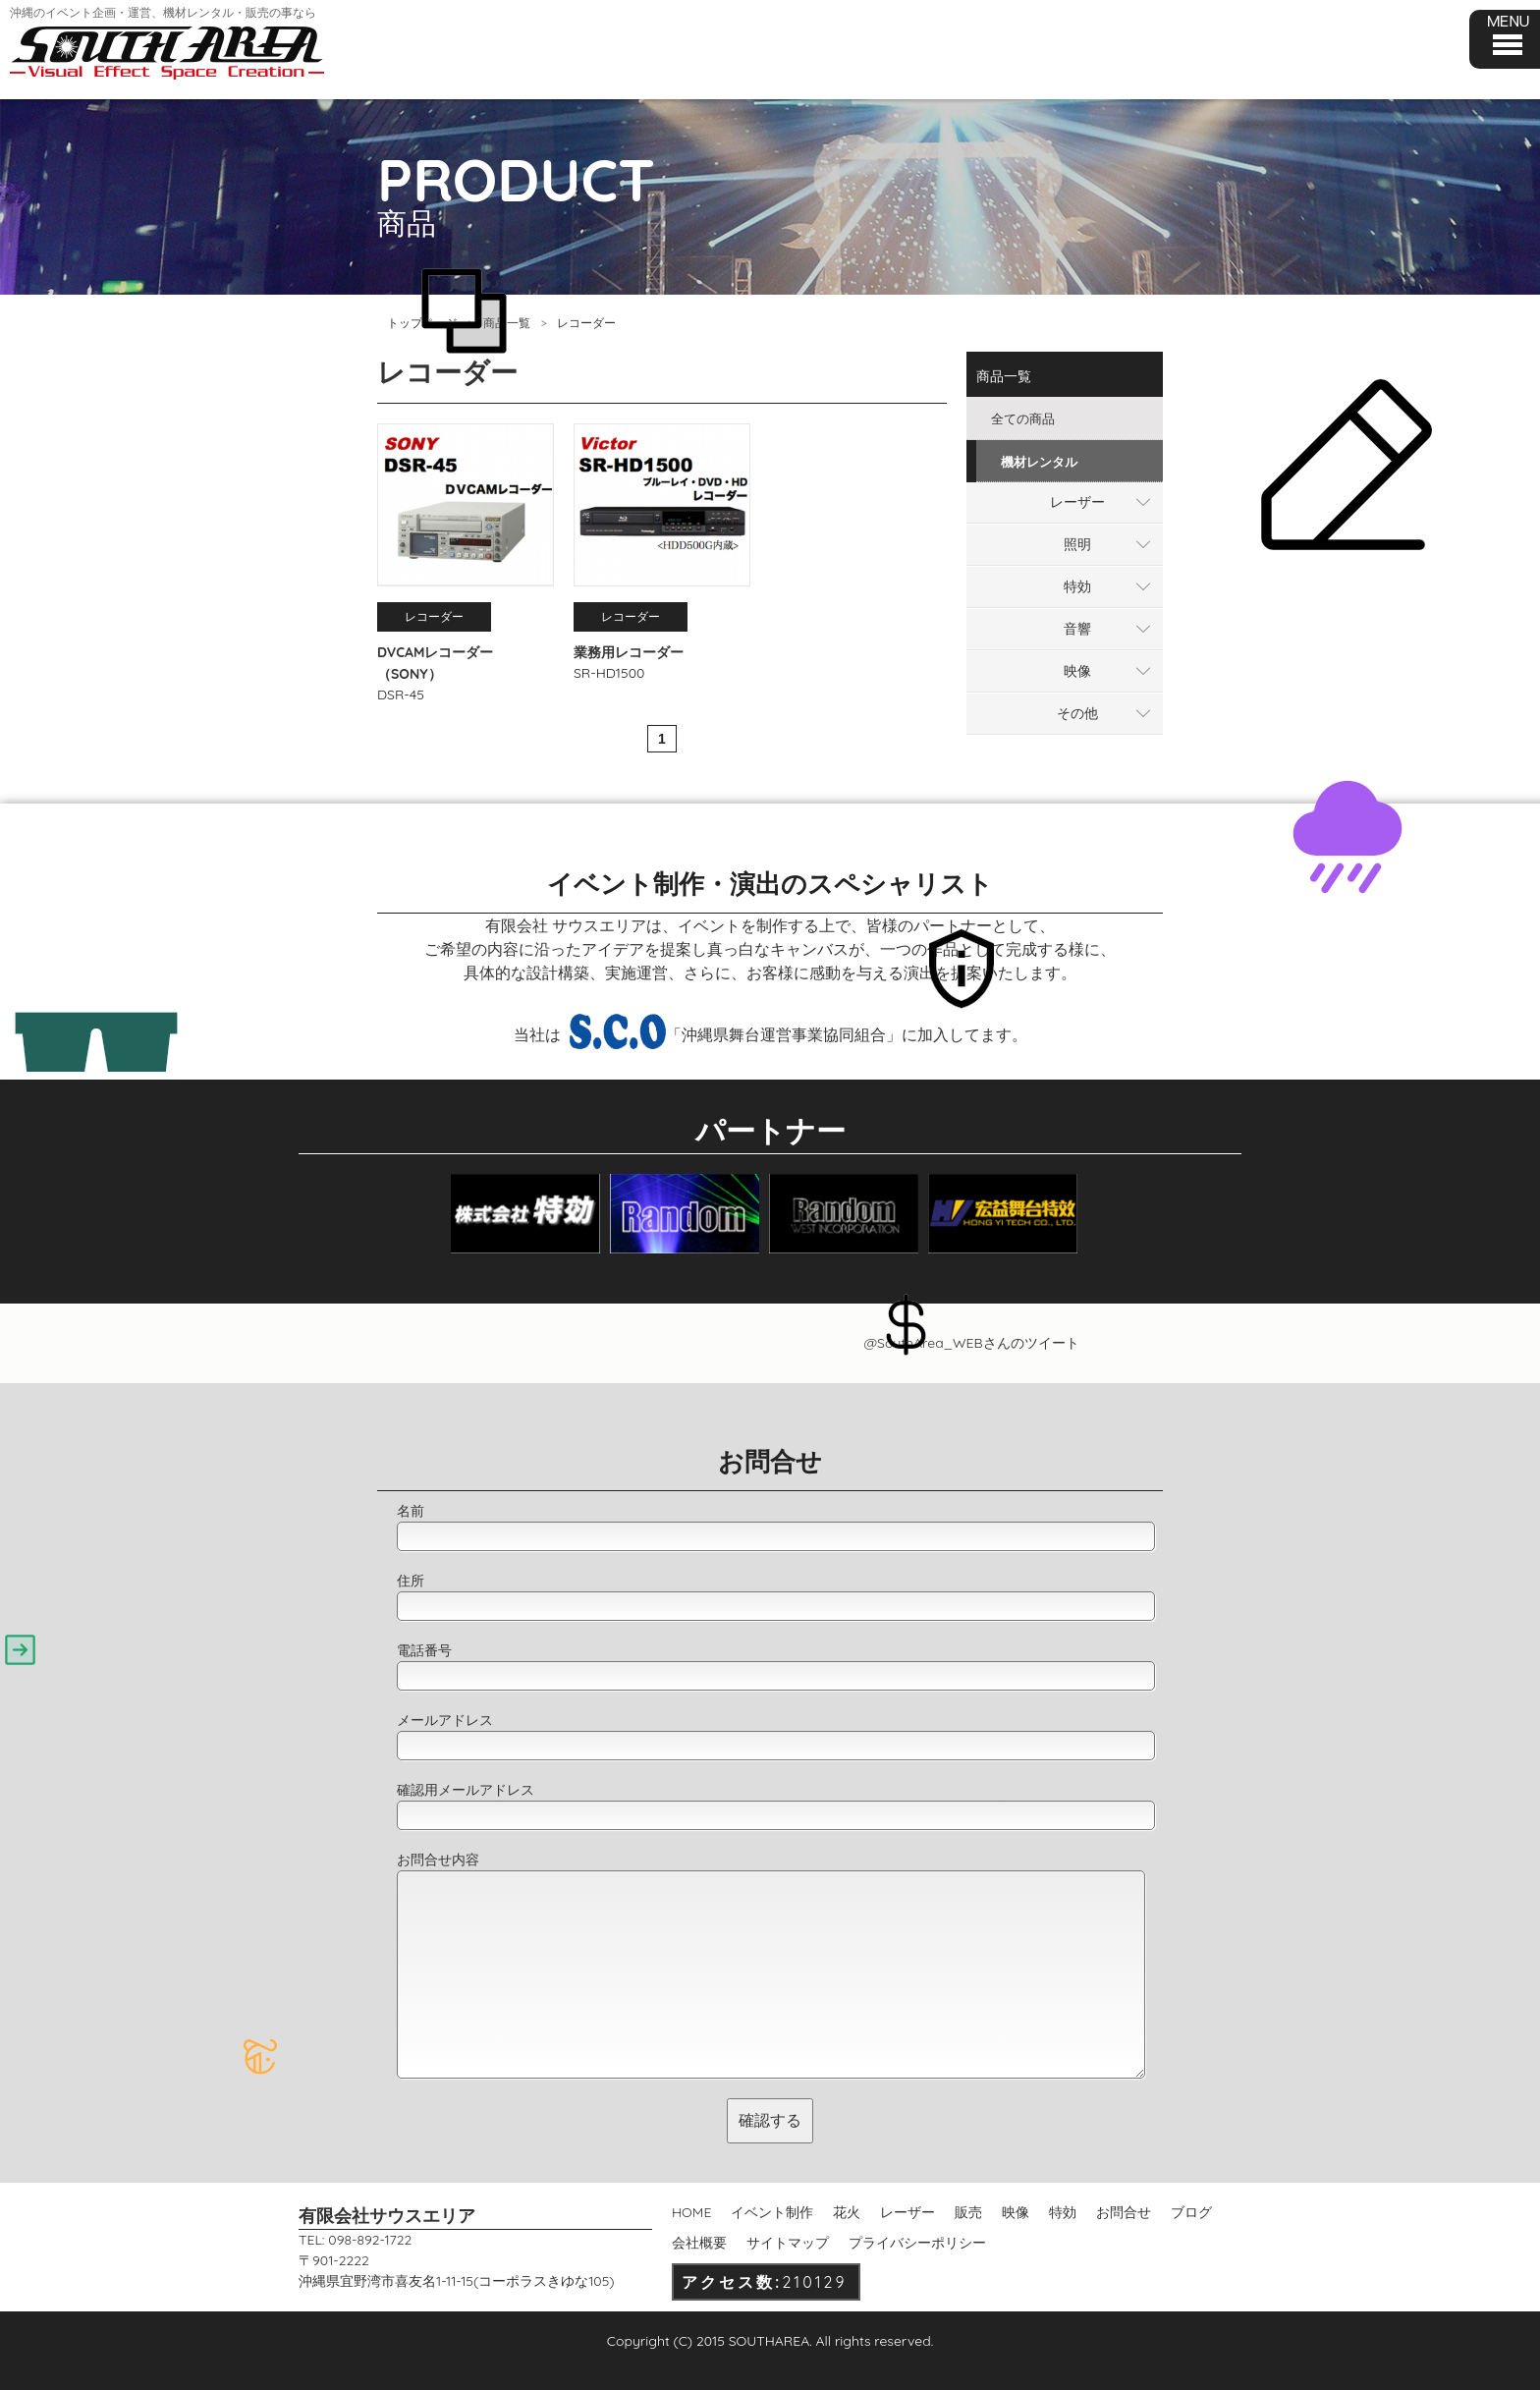 Image resolution: width=1540 pixels, height=2390 pixels. What do you see at coordinates (1348, 837) in the screenshot?
I see `indicates rainy weather conditions` at bounding box center [1348, 837].